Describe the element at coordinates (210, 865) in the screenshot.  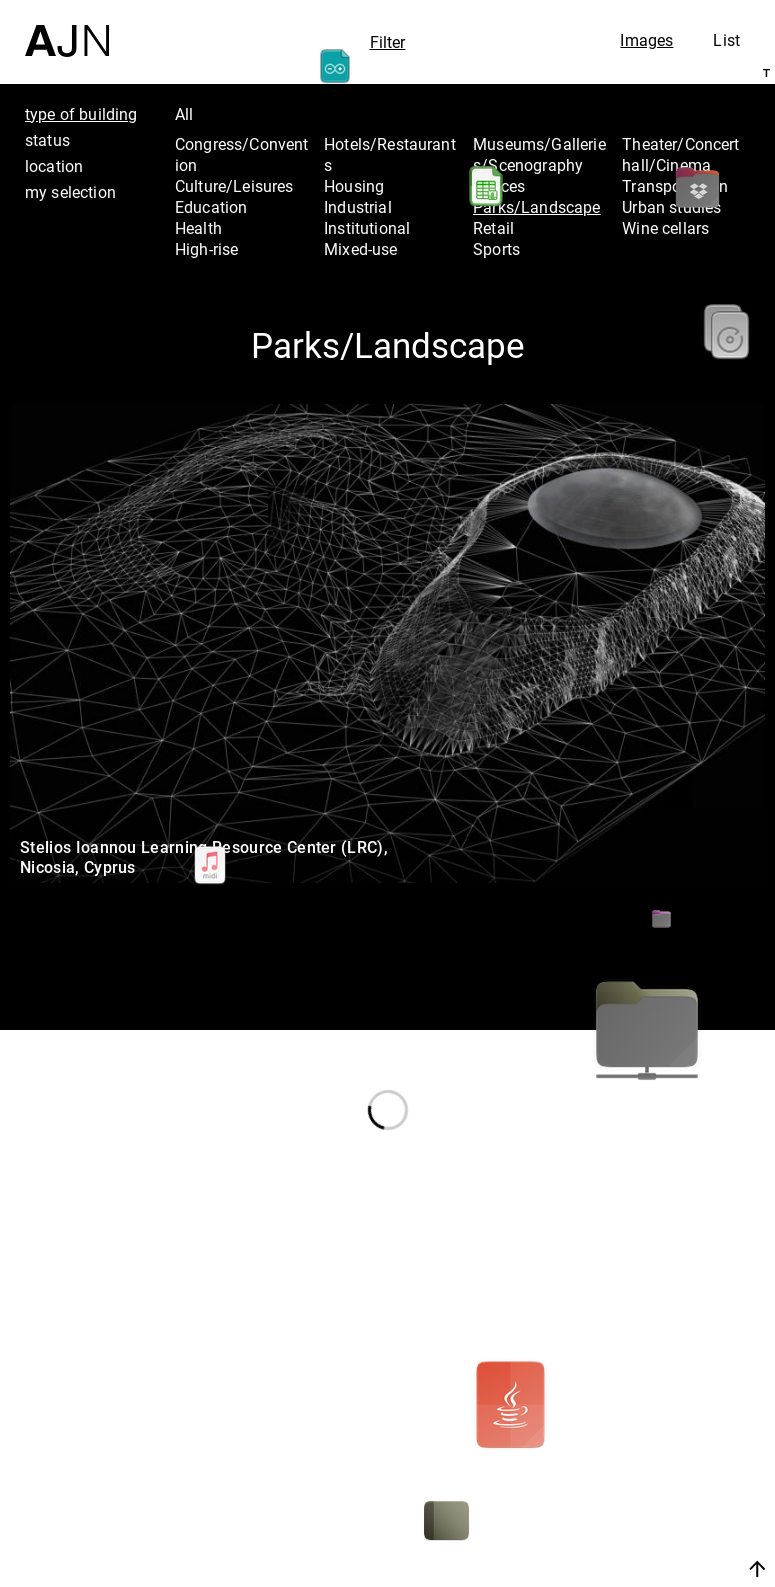
I see `a midi audio file` at that location.